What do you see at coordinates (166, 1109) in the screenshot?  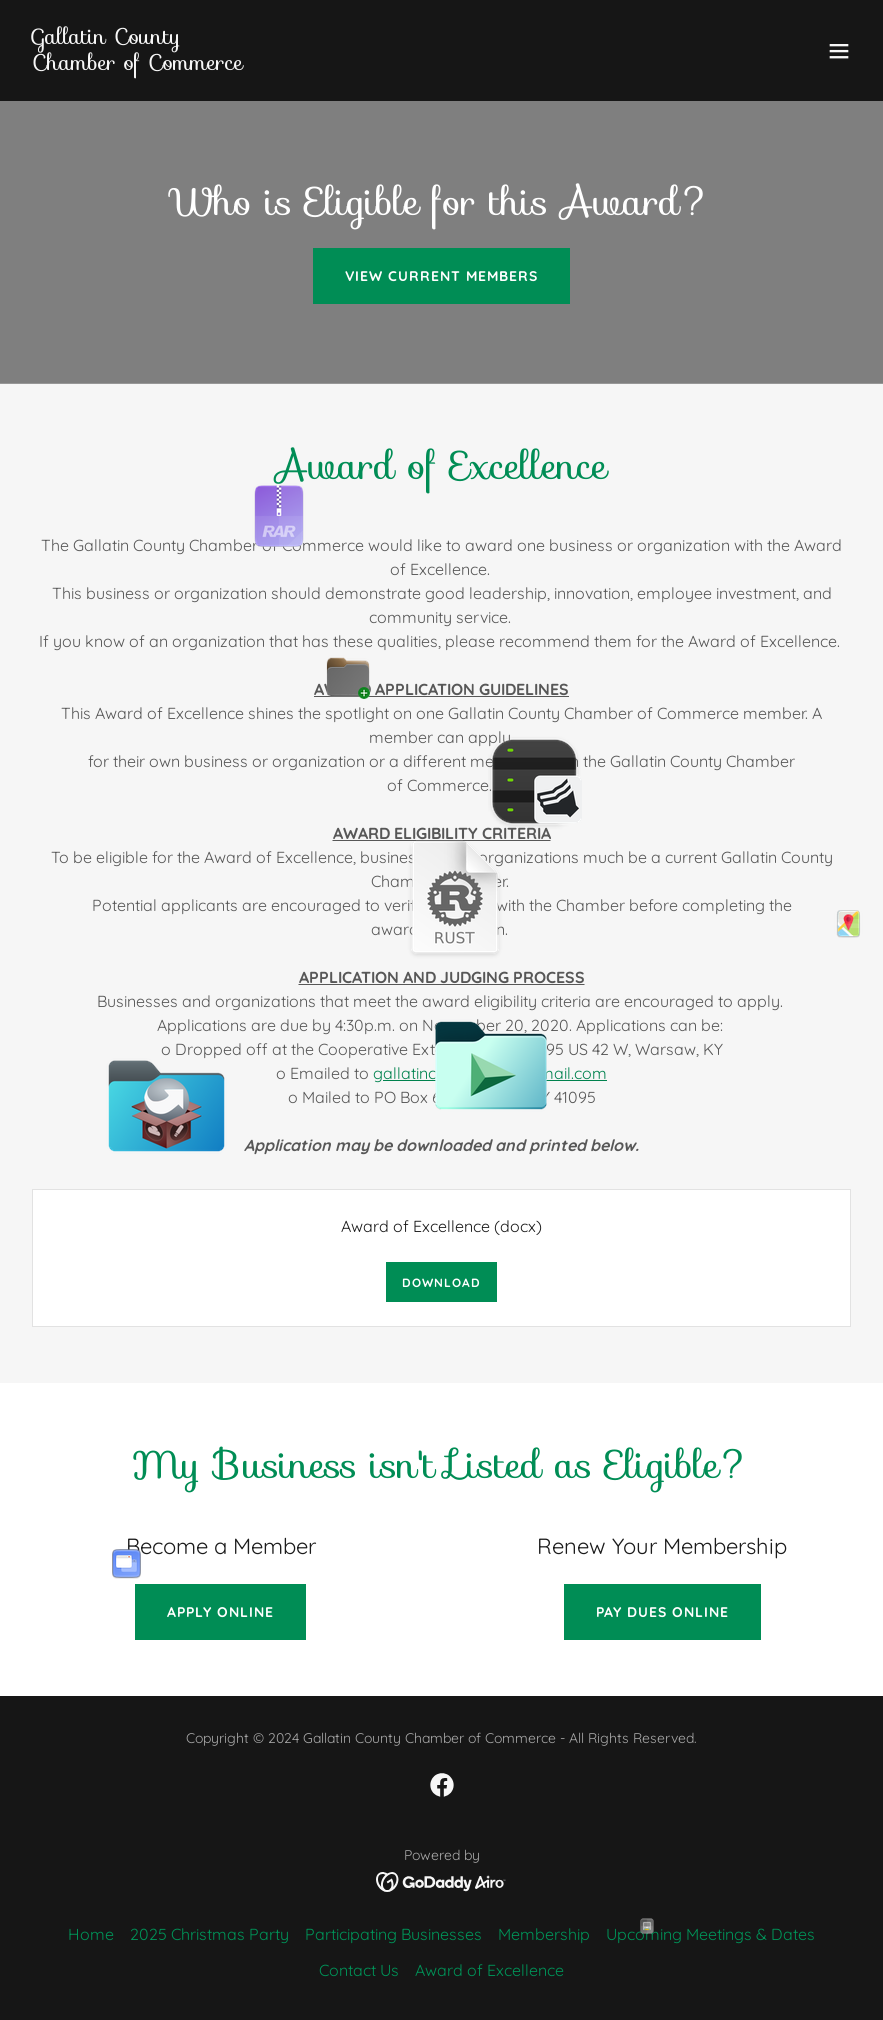 I see `folder containing portableapps packages` at bounding box center [166, 1109].